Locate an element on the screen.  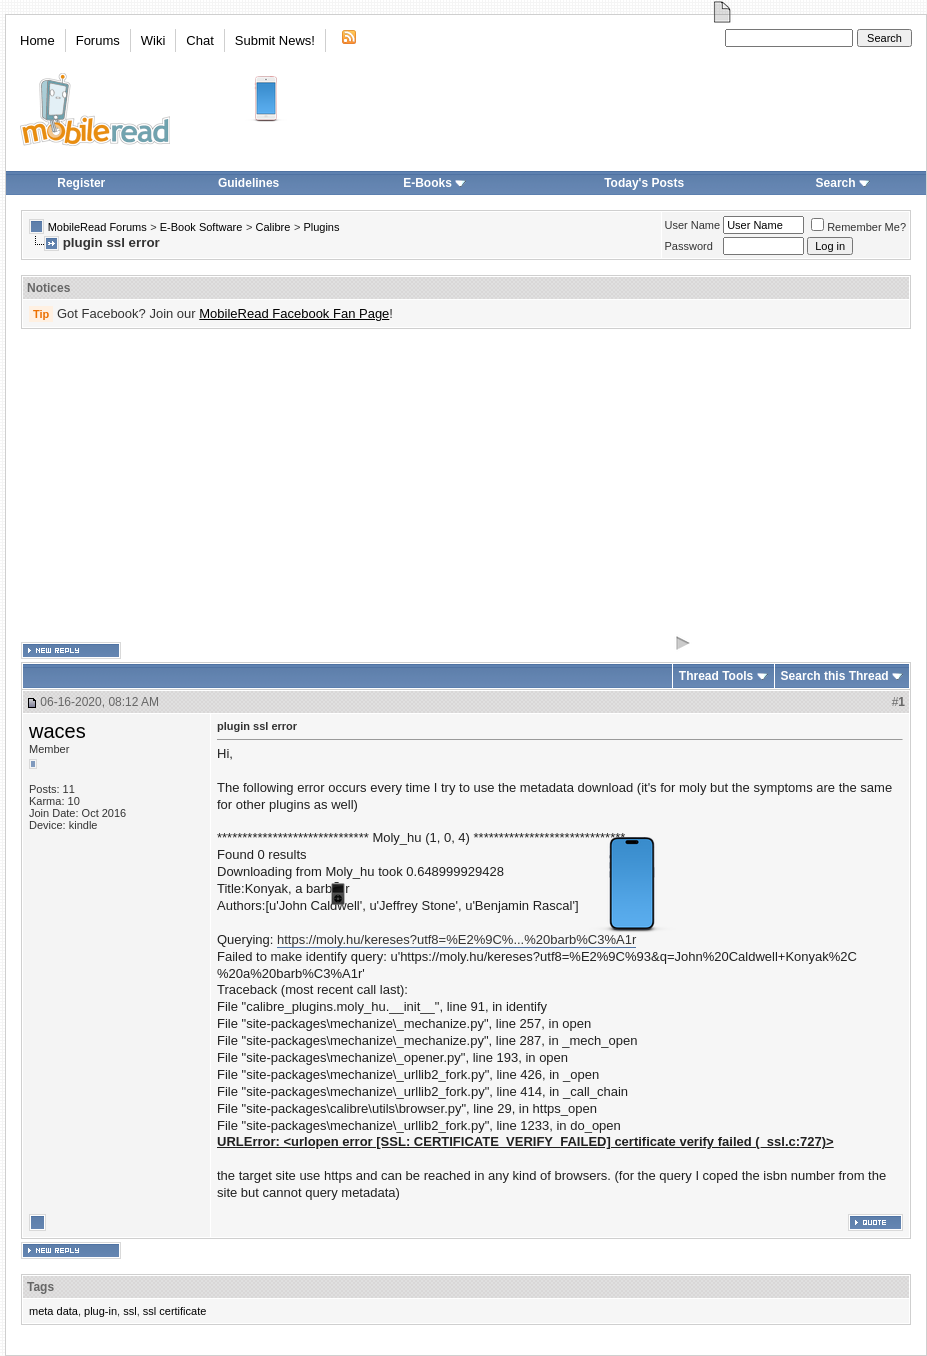
iPod touch device connected to this computer is located at coordinates (266, 99).